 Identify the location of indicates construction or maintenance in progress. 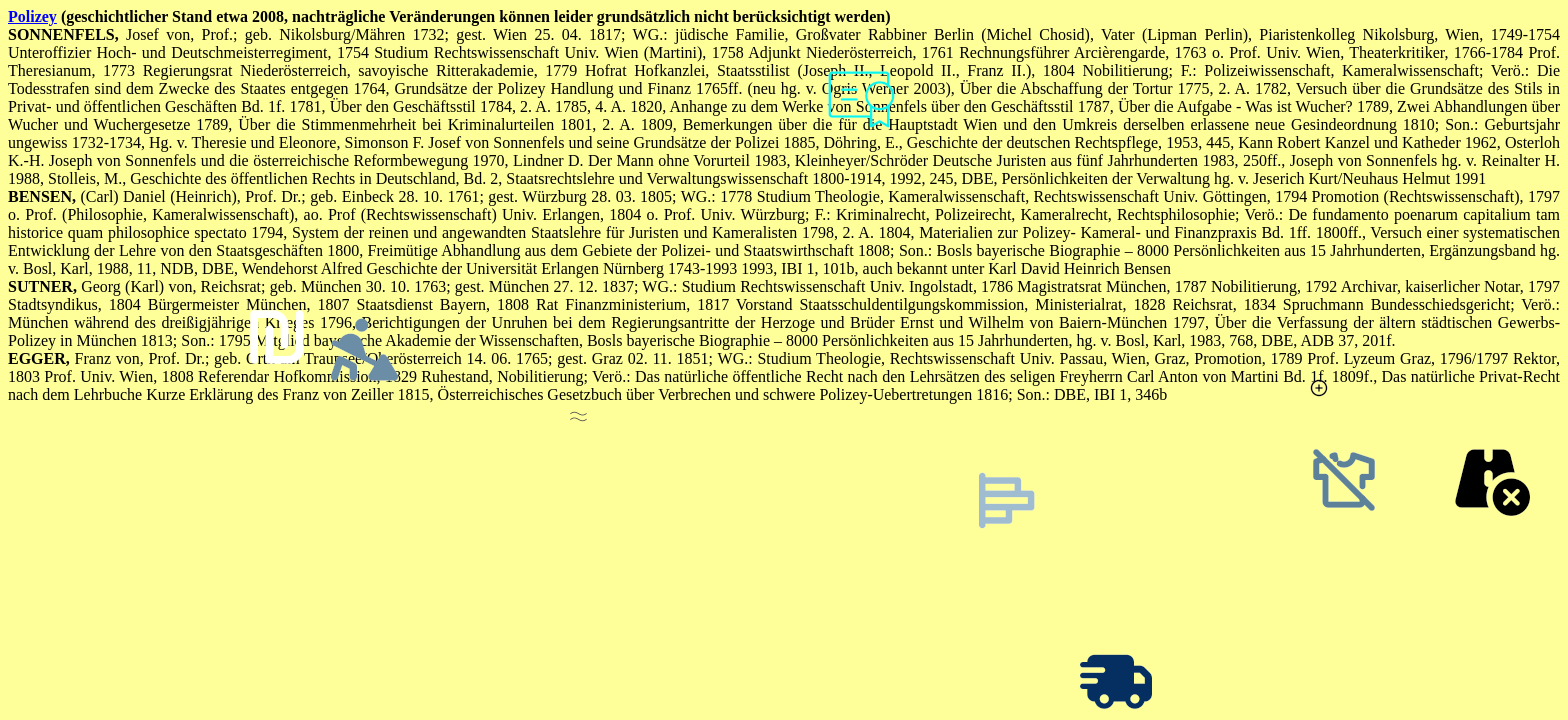
(364, 350).